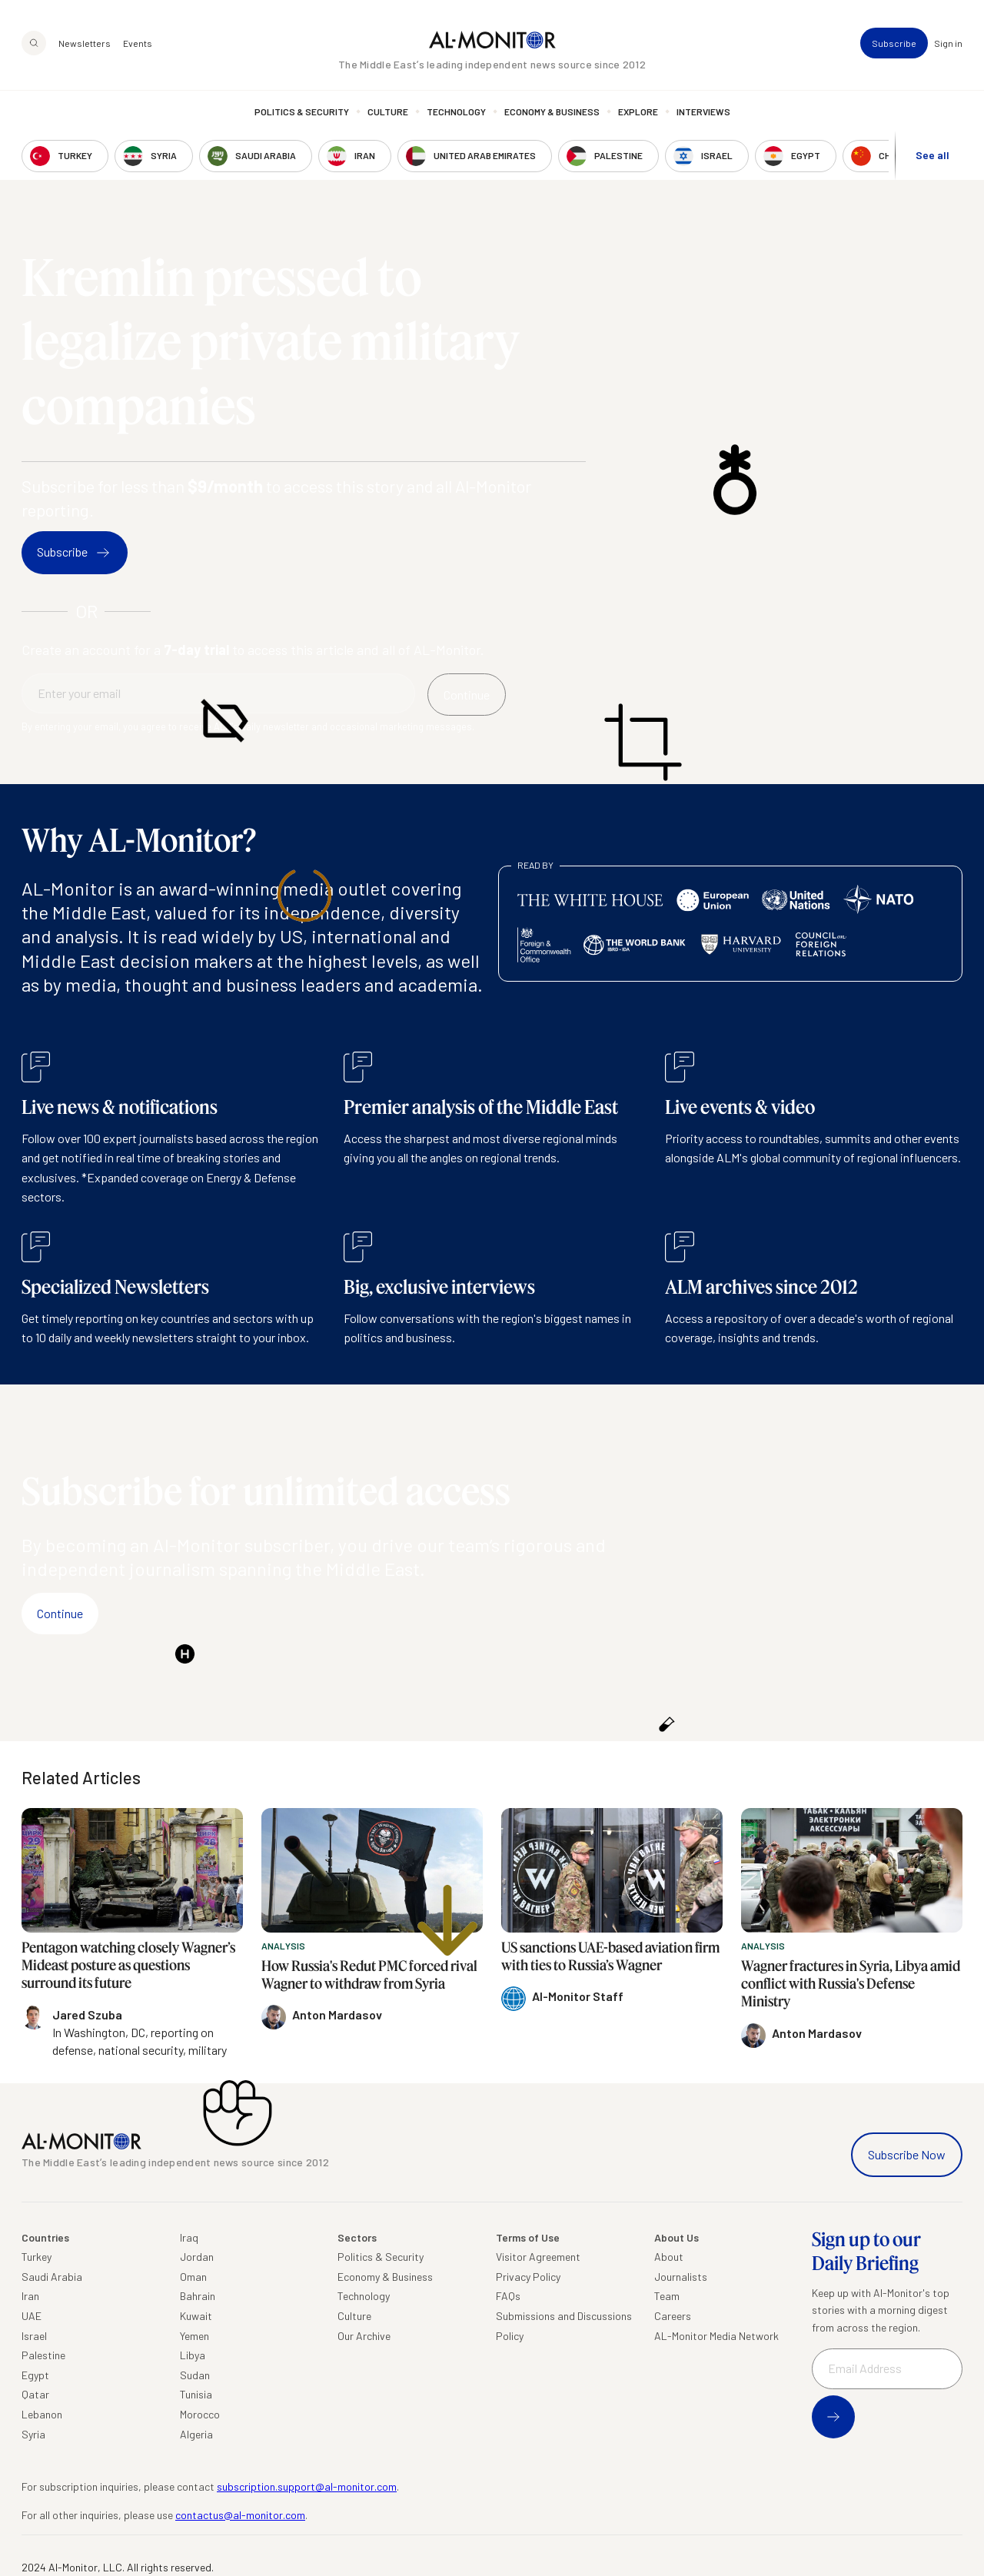  I want to click on scroll down or view more content, so click(447, 1920).